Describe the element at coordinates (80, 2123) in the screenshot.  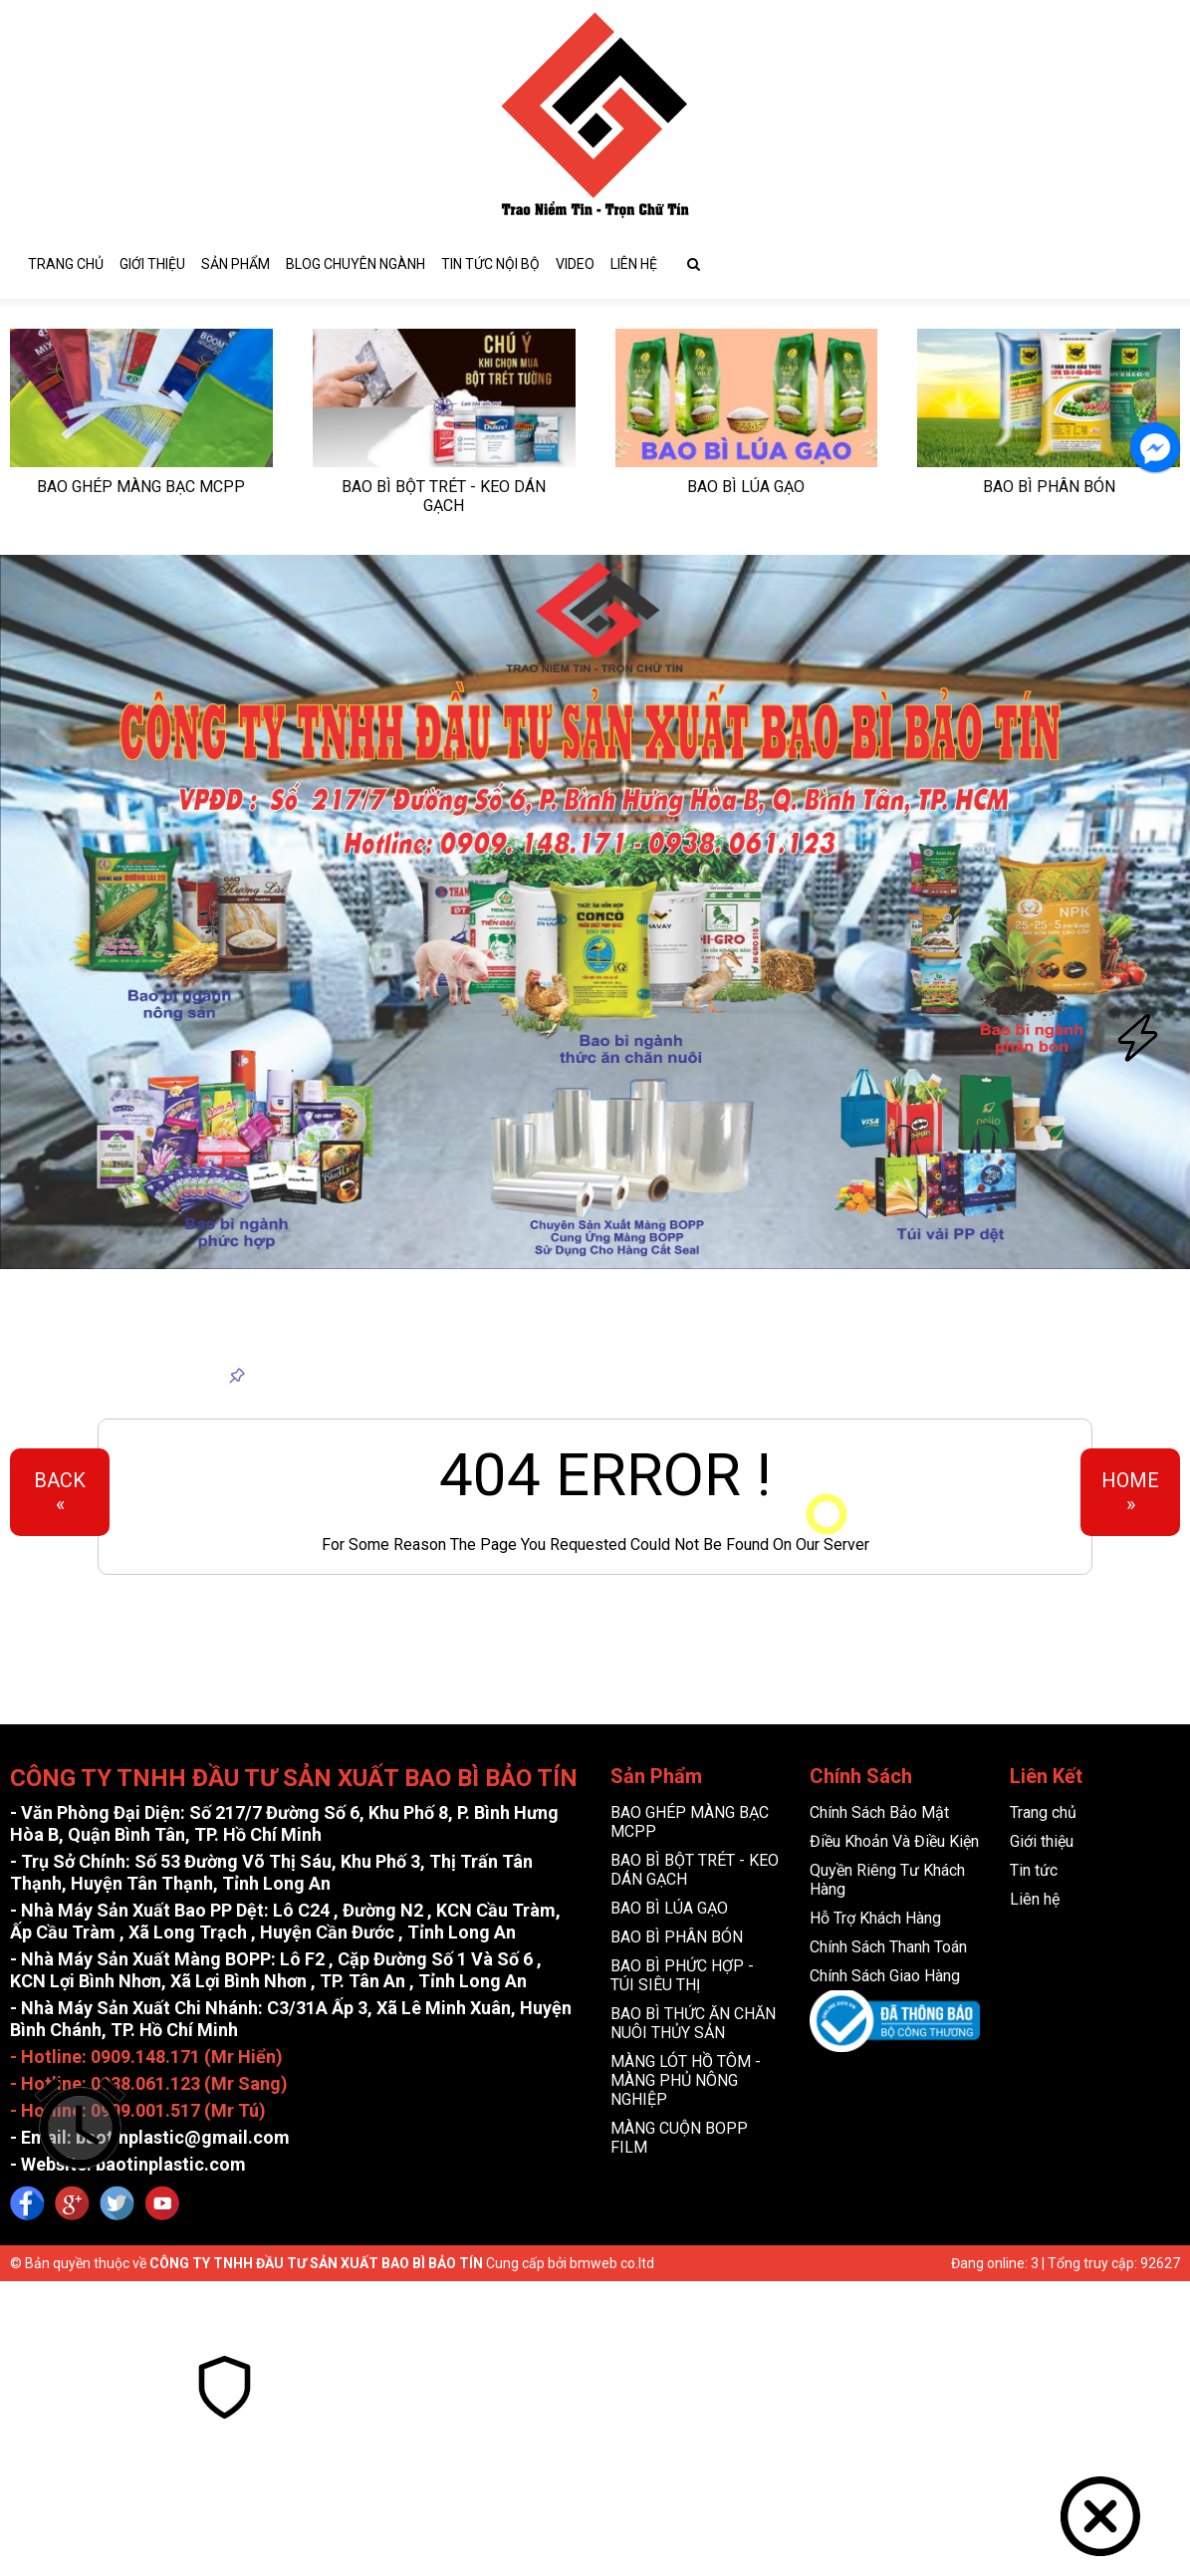
I see `view and manage alarms` at that location.